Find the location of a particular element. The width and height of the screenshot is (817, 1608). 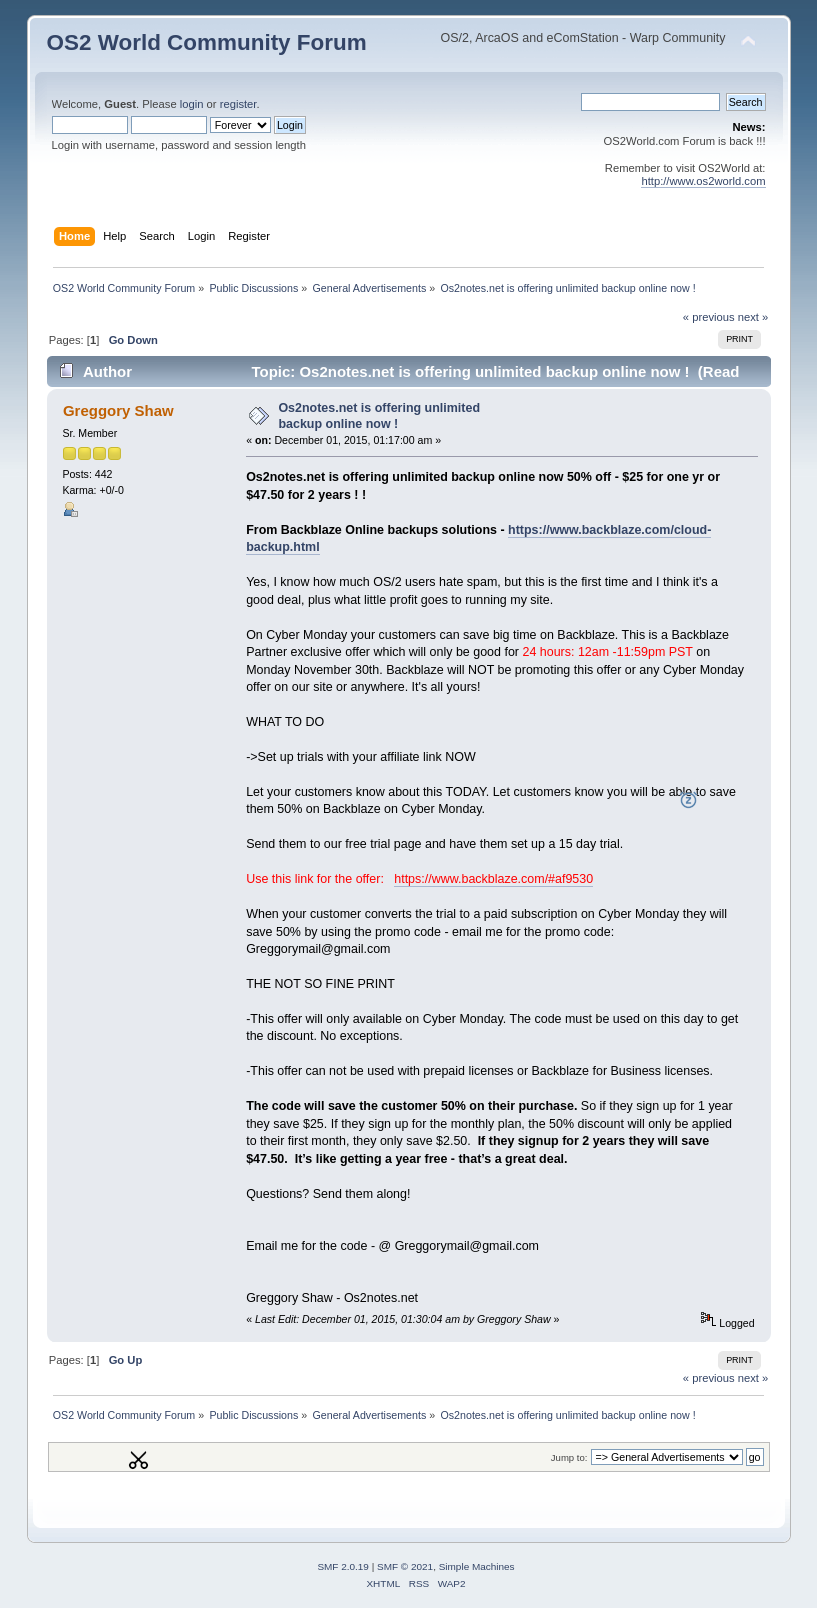

snooze an active alarm is located at coordinates (688, 799).